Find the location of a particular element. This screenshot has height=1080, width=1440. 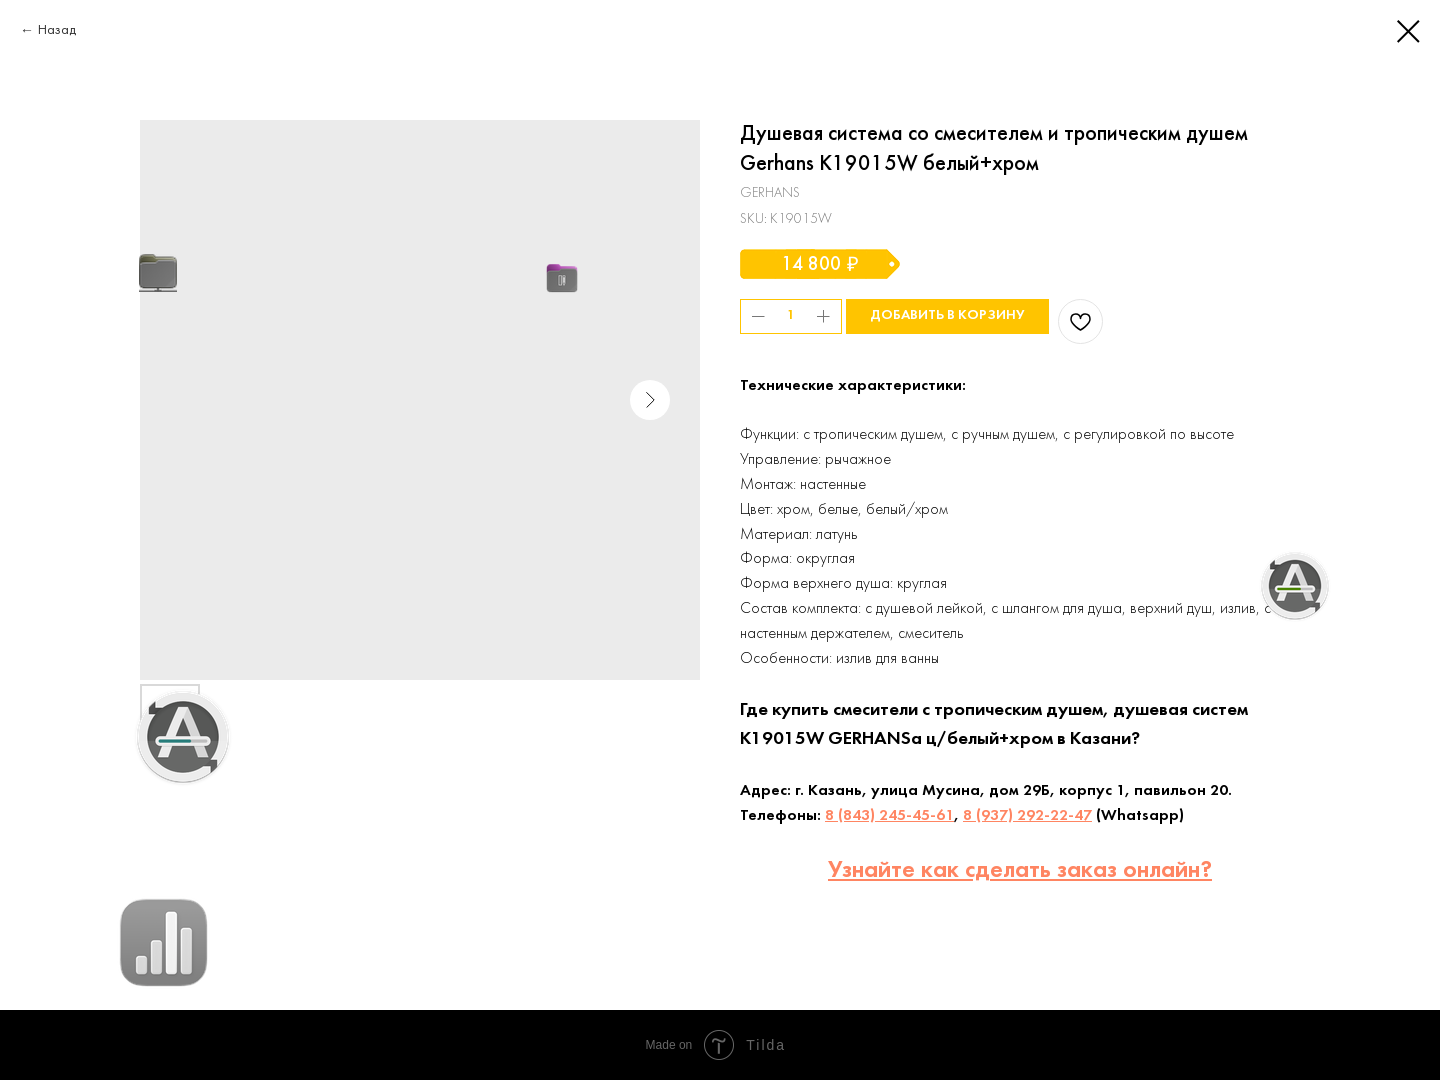

access your templates folder is located at coordinates (562, 278).